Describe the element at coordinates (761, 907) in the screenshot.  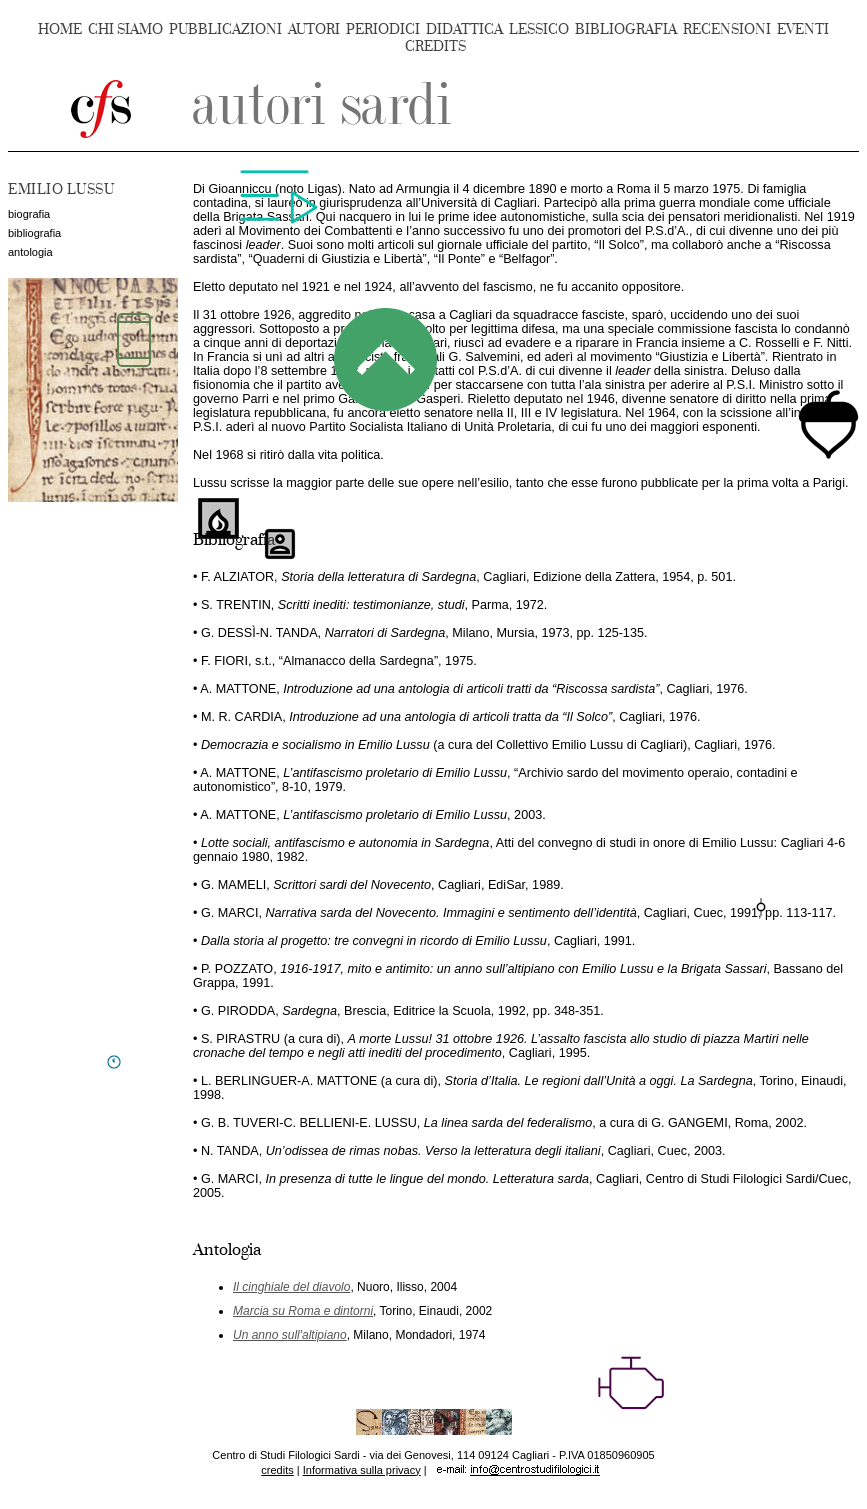
I see `view commit history` at that location.